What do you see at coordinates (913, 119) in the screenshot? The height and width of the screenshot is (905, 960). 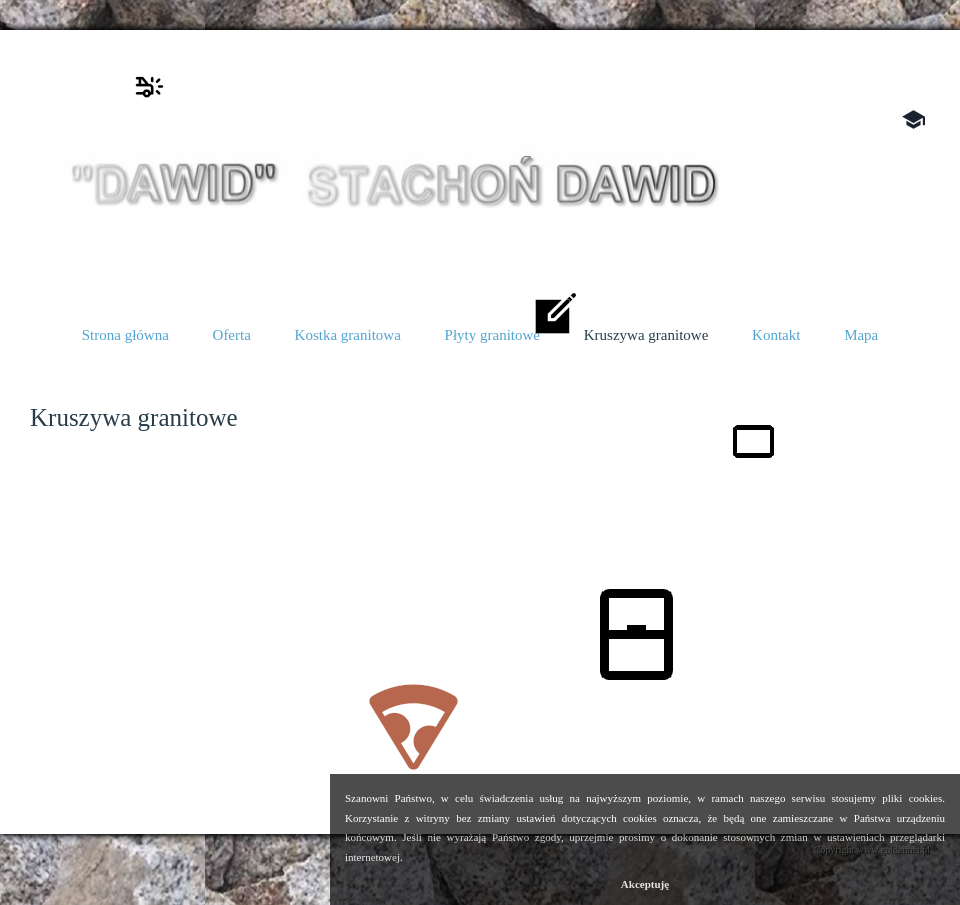 I see `access education or school-related features` at bounding box center [913, 119].